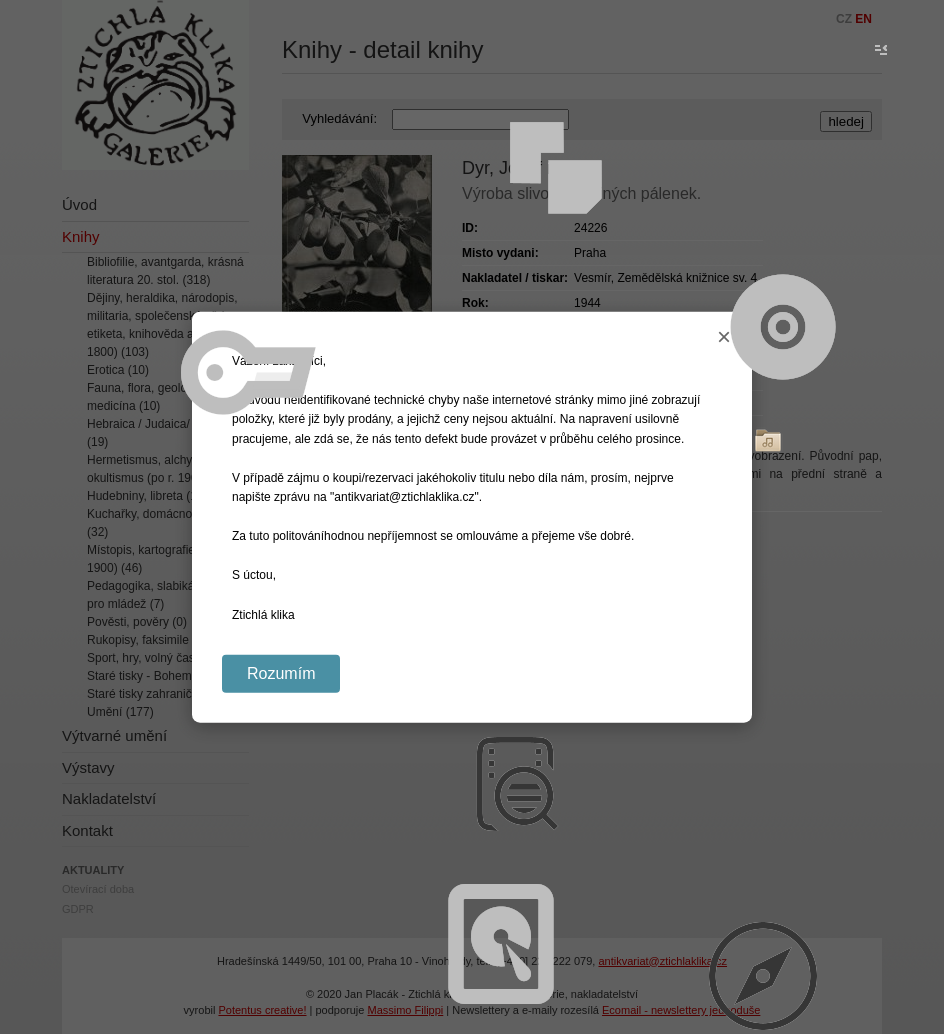  What do you see at coordinates (518, 784) in the screenshot?
I see `open the system log viewer app` at bounding box center [518, 784].